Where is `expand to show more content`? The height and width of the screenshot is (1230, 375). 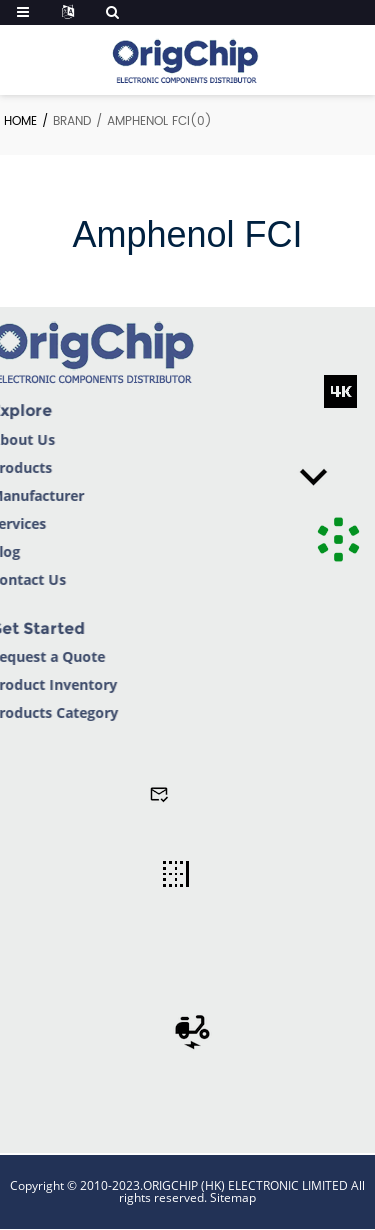
expand to show more content is located at coordinates (313, 476).